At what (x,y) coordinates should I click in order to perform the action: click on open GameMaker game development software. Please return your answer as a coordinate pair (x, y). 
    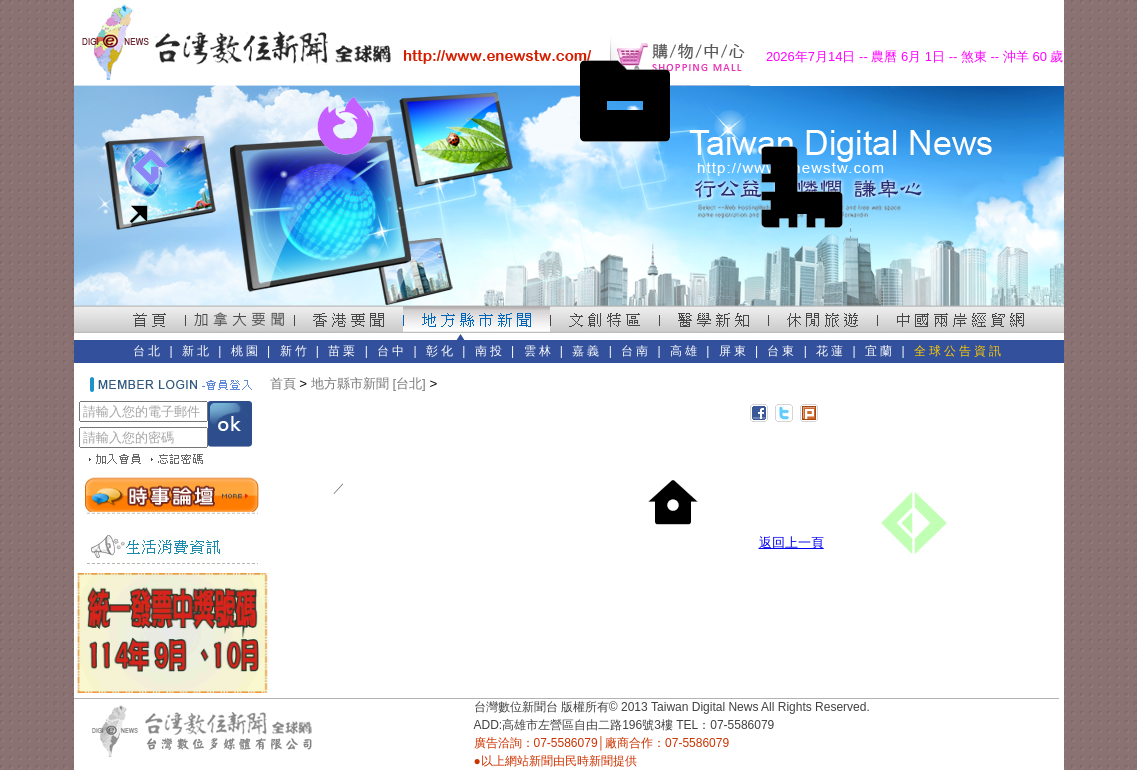
    Looking at the image, I should click on (151, 167).